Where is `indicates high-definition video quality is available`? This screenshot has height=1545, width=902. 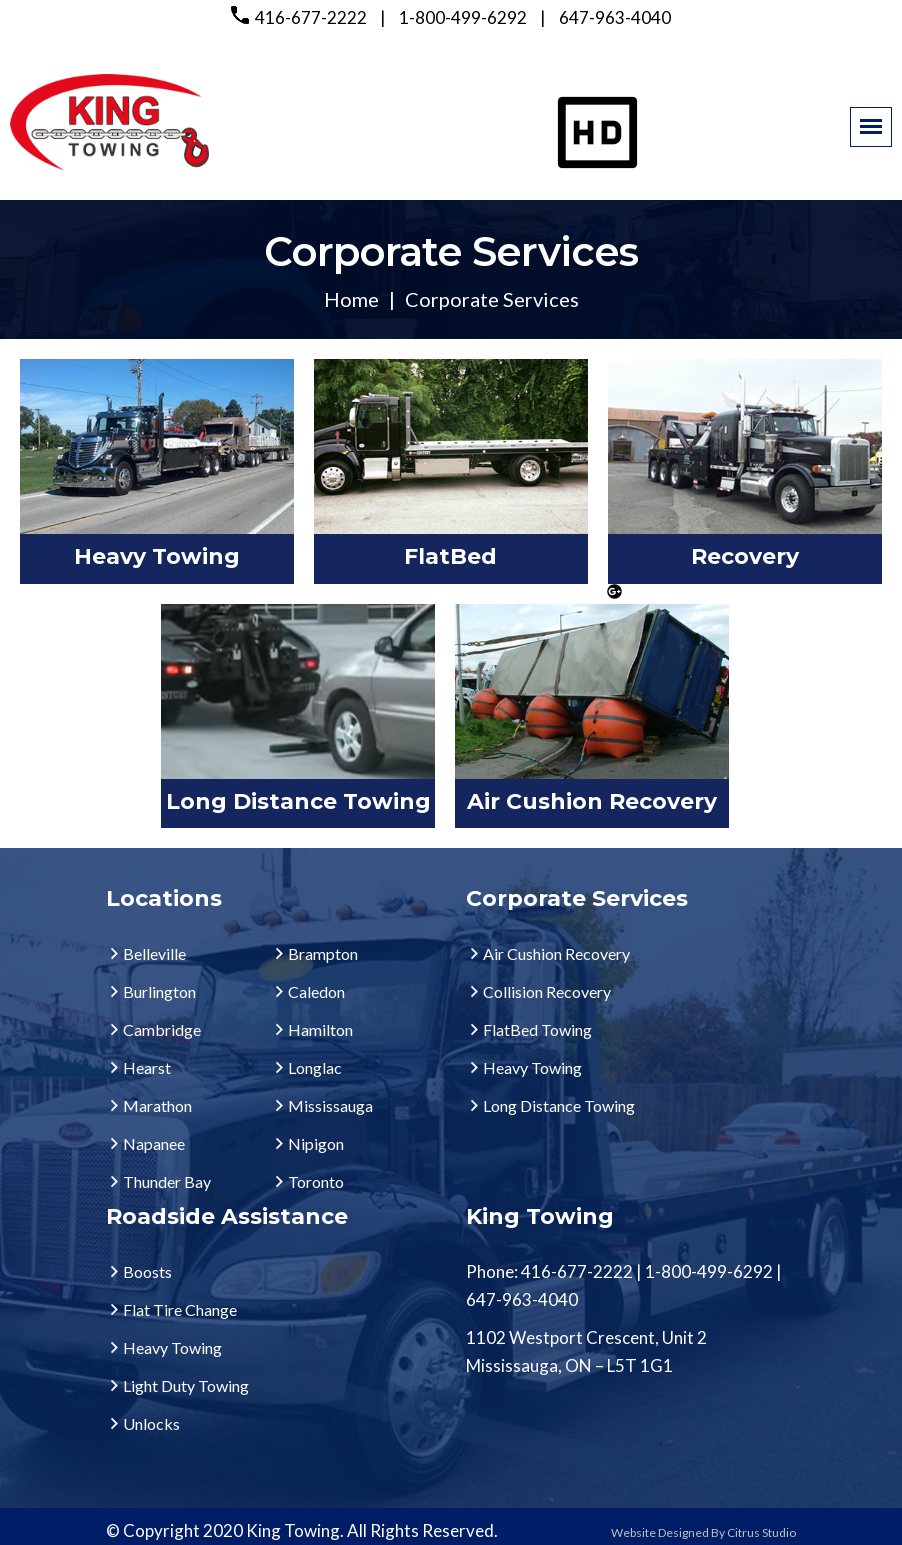
indicates high-definition video quality is available is located at coordinates (597, 132).